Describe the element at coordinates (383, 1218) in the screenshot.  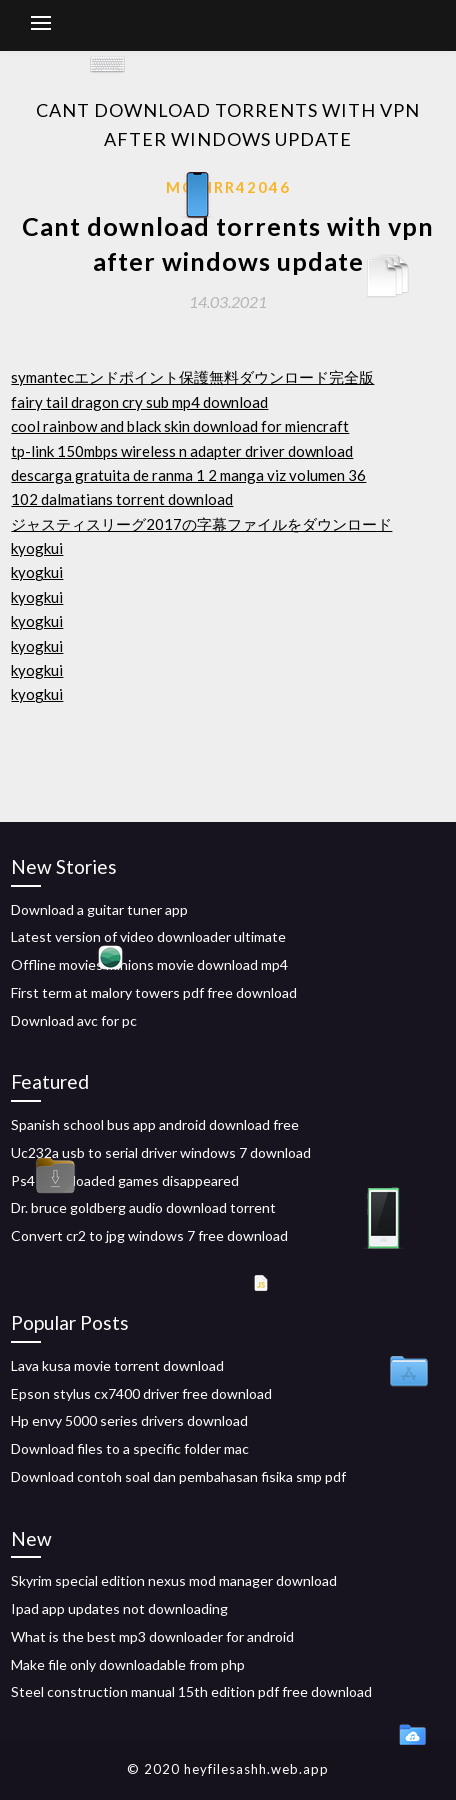
I see `iPod nano device connected` at that location.